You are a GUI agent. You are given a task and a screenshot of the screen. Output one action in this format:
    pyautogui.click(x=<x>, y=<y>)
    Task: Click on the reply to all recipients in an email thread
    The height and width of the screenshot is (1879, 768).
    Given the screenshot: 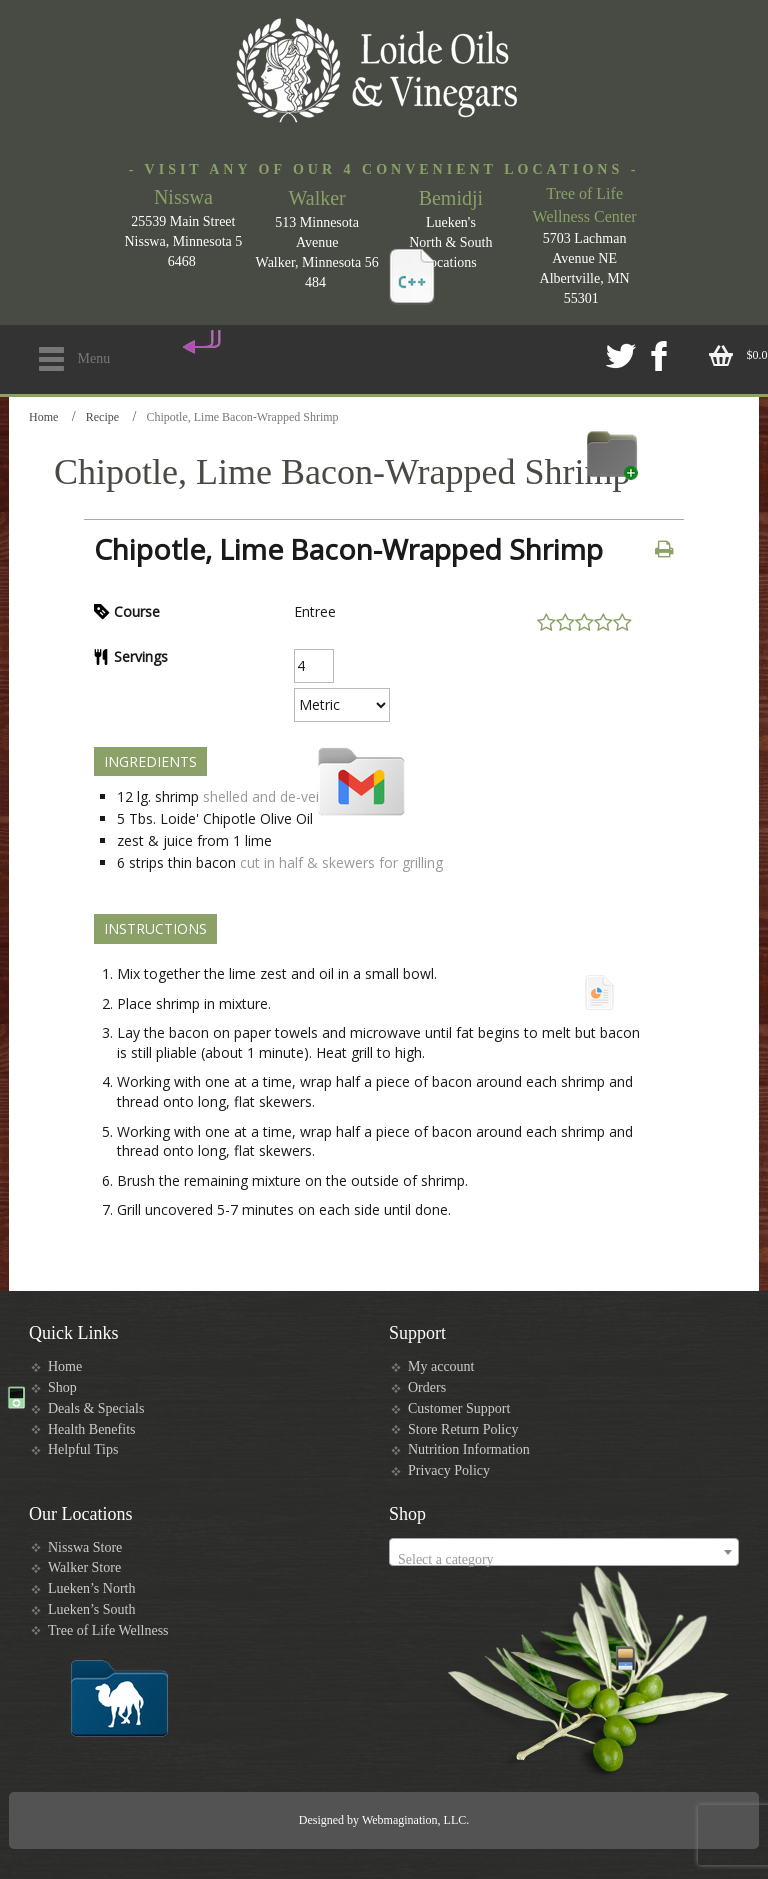 What is the action you would take?
    pyautogui.click(x=201, y=339)
    